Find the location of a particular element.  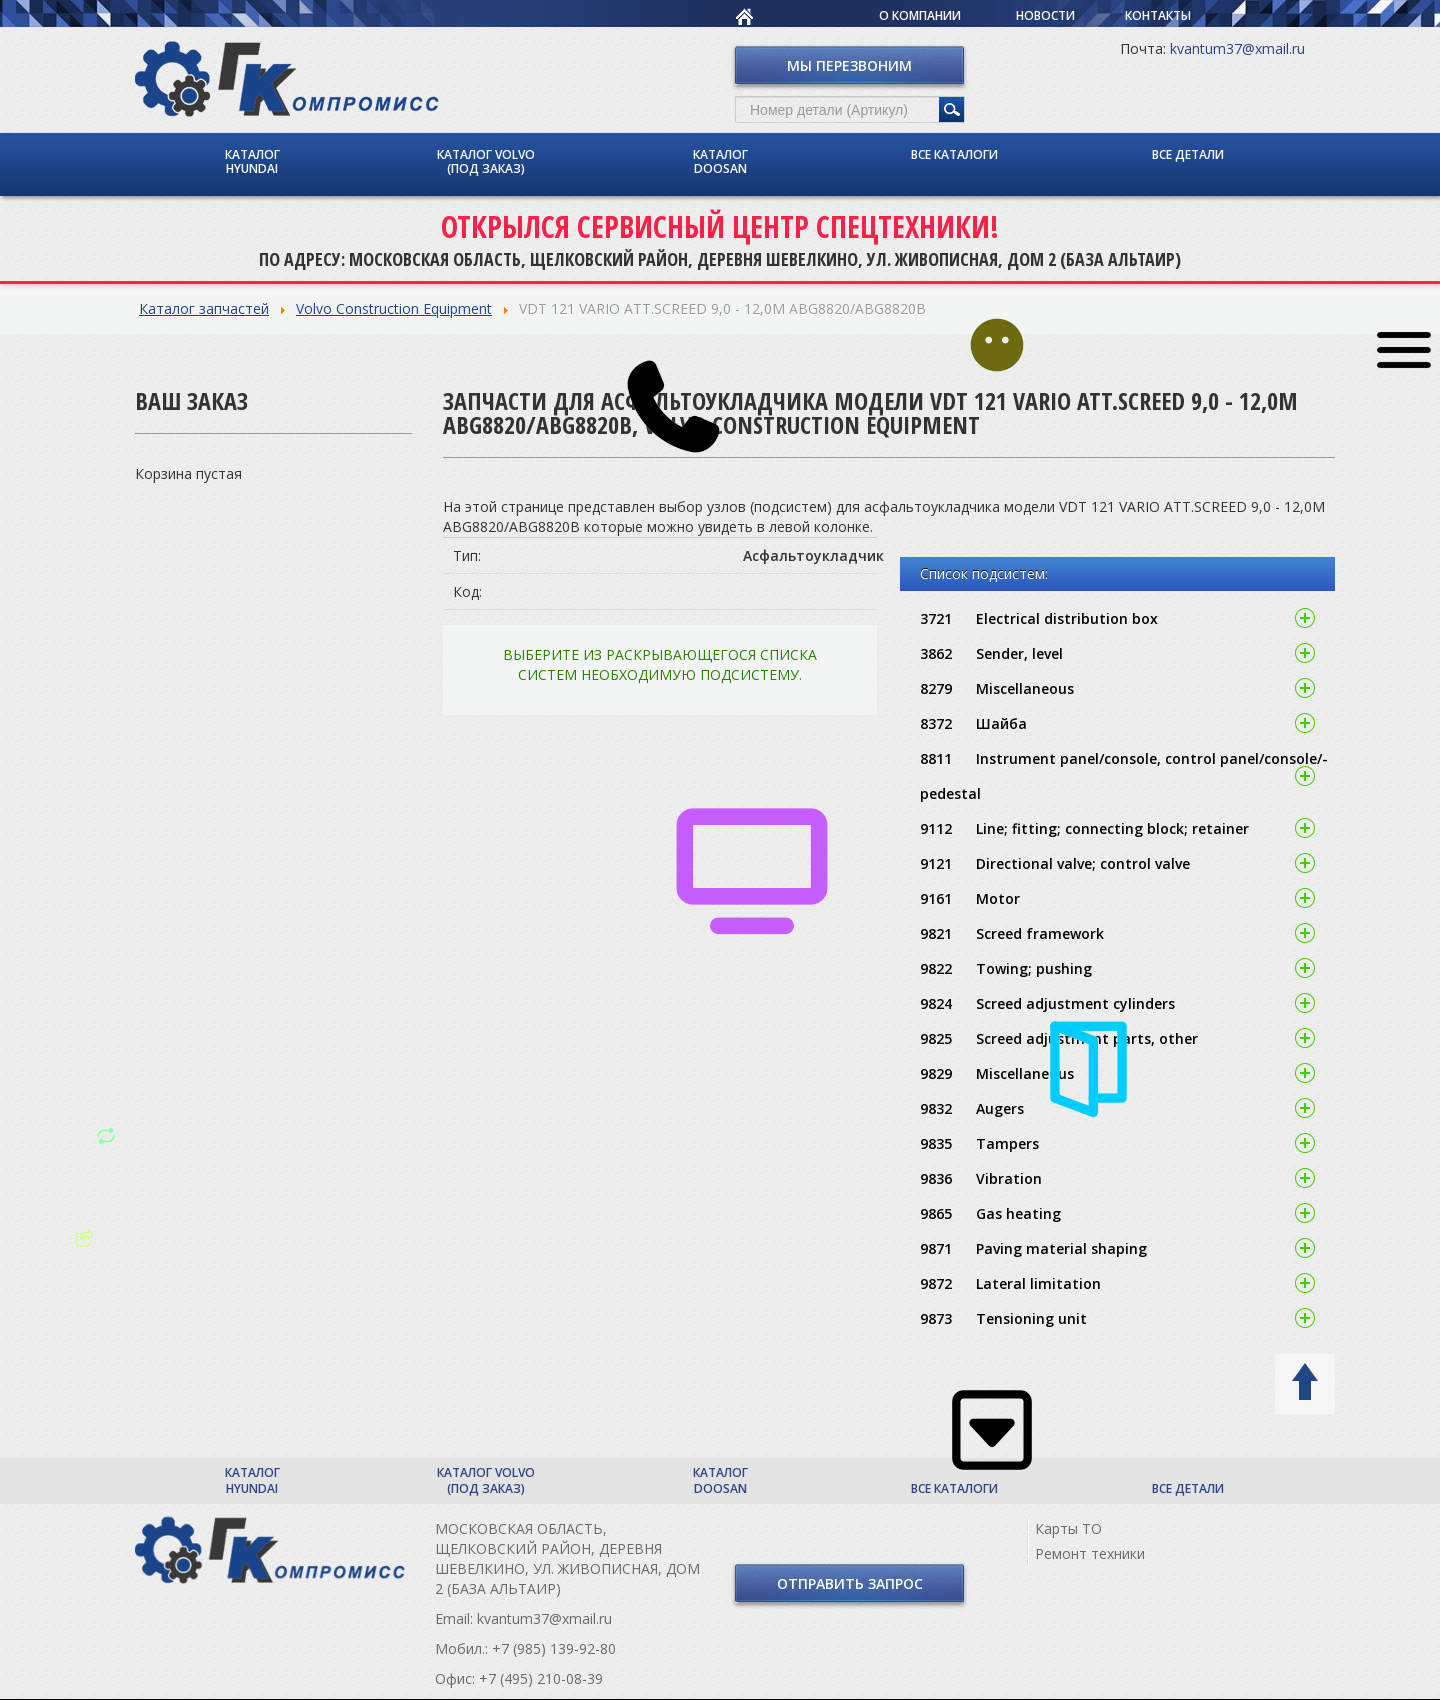

open tv or video streaming app is located at coordinates (752, 867).